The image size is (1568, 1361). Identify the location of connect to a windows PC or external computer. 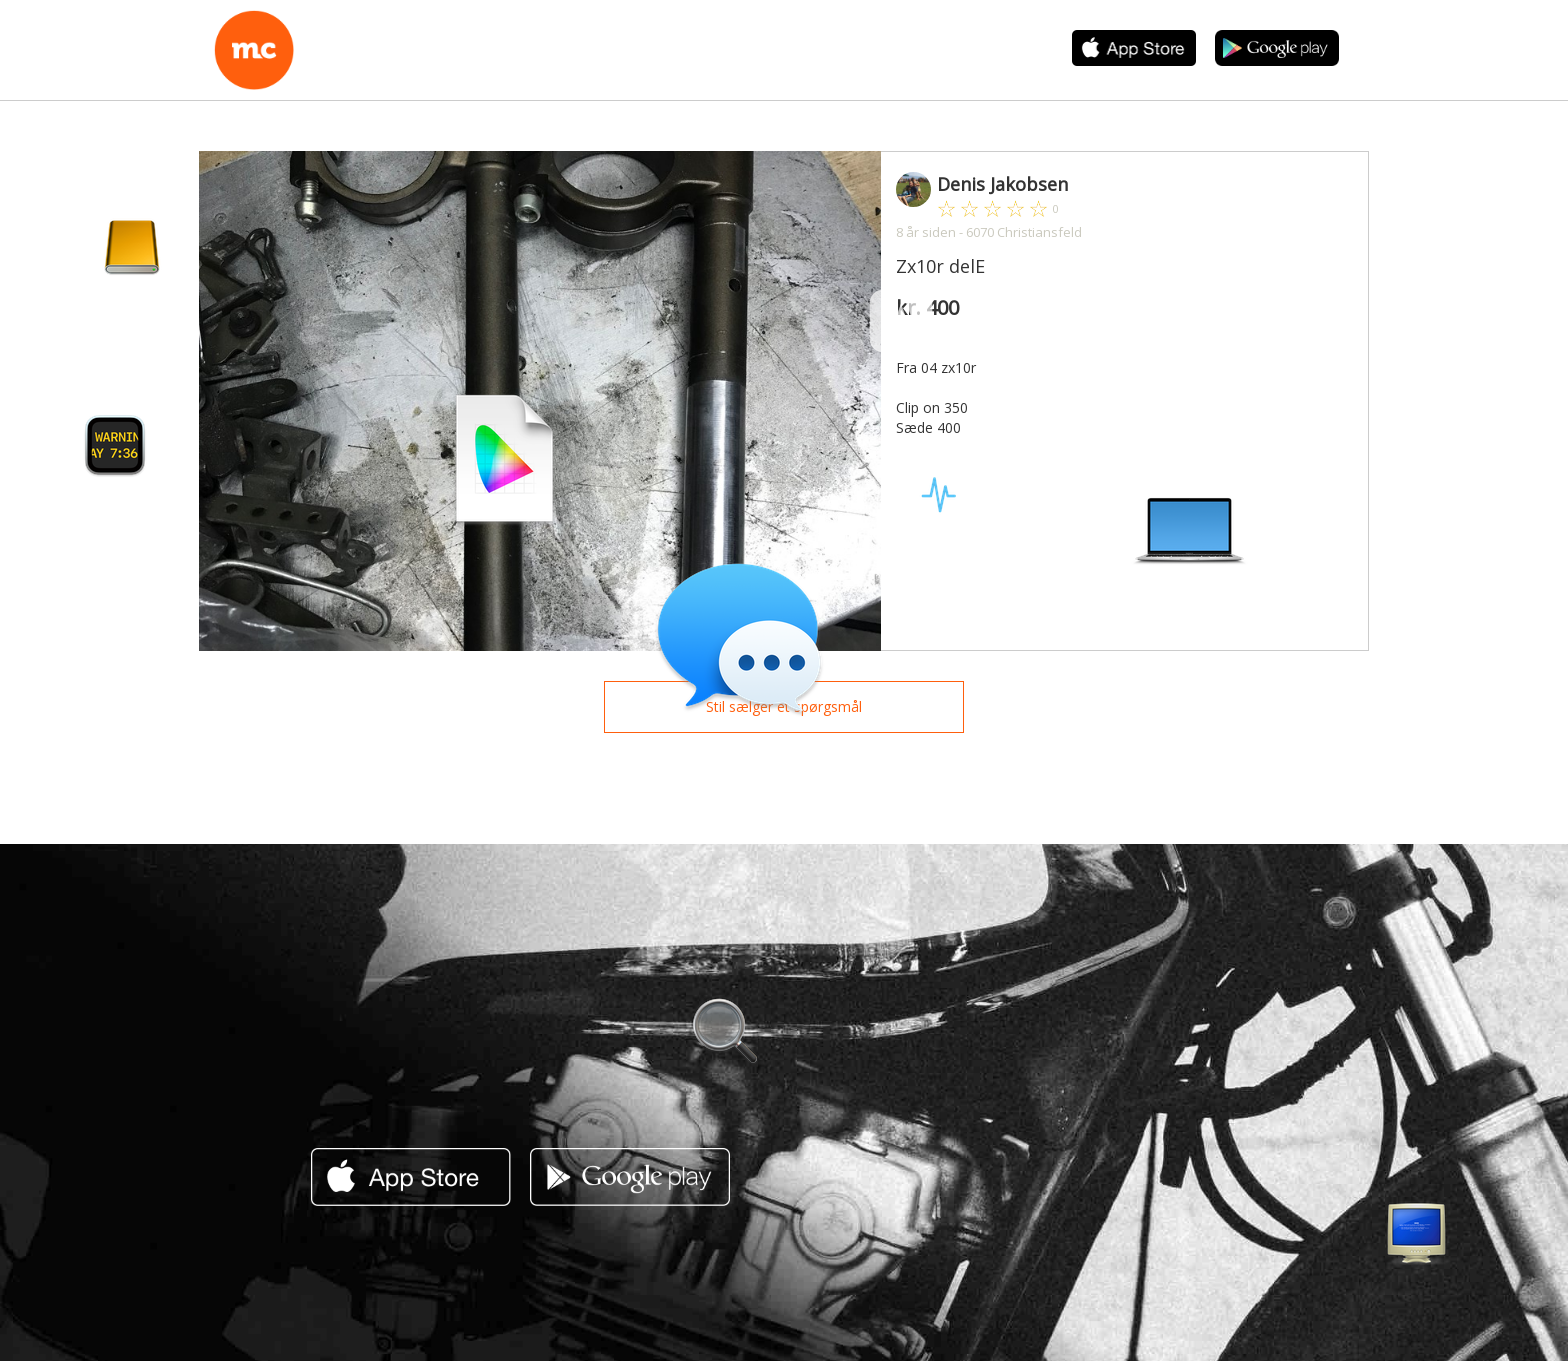
(1416, 1232).